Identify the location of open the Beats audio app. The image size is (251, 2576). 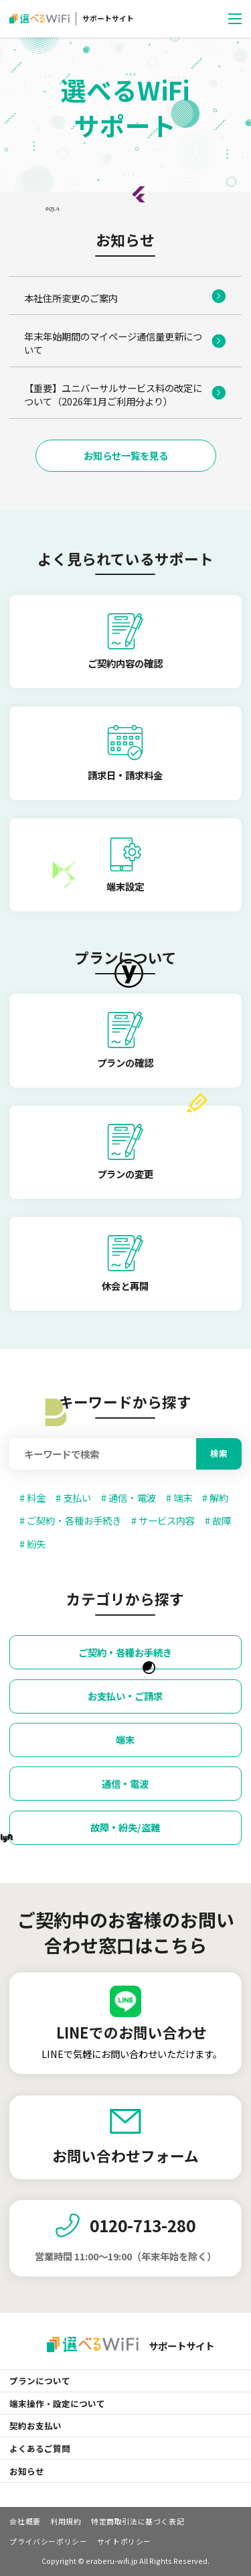
(56, 1412).